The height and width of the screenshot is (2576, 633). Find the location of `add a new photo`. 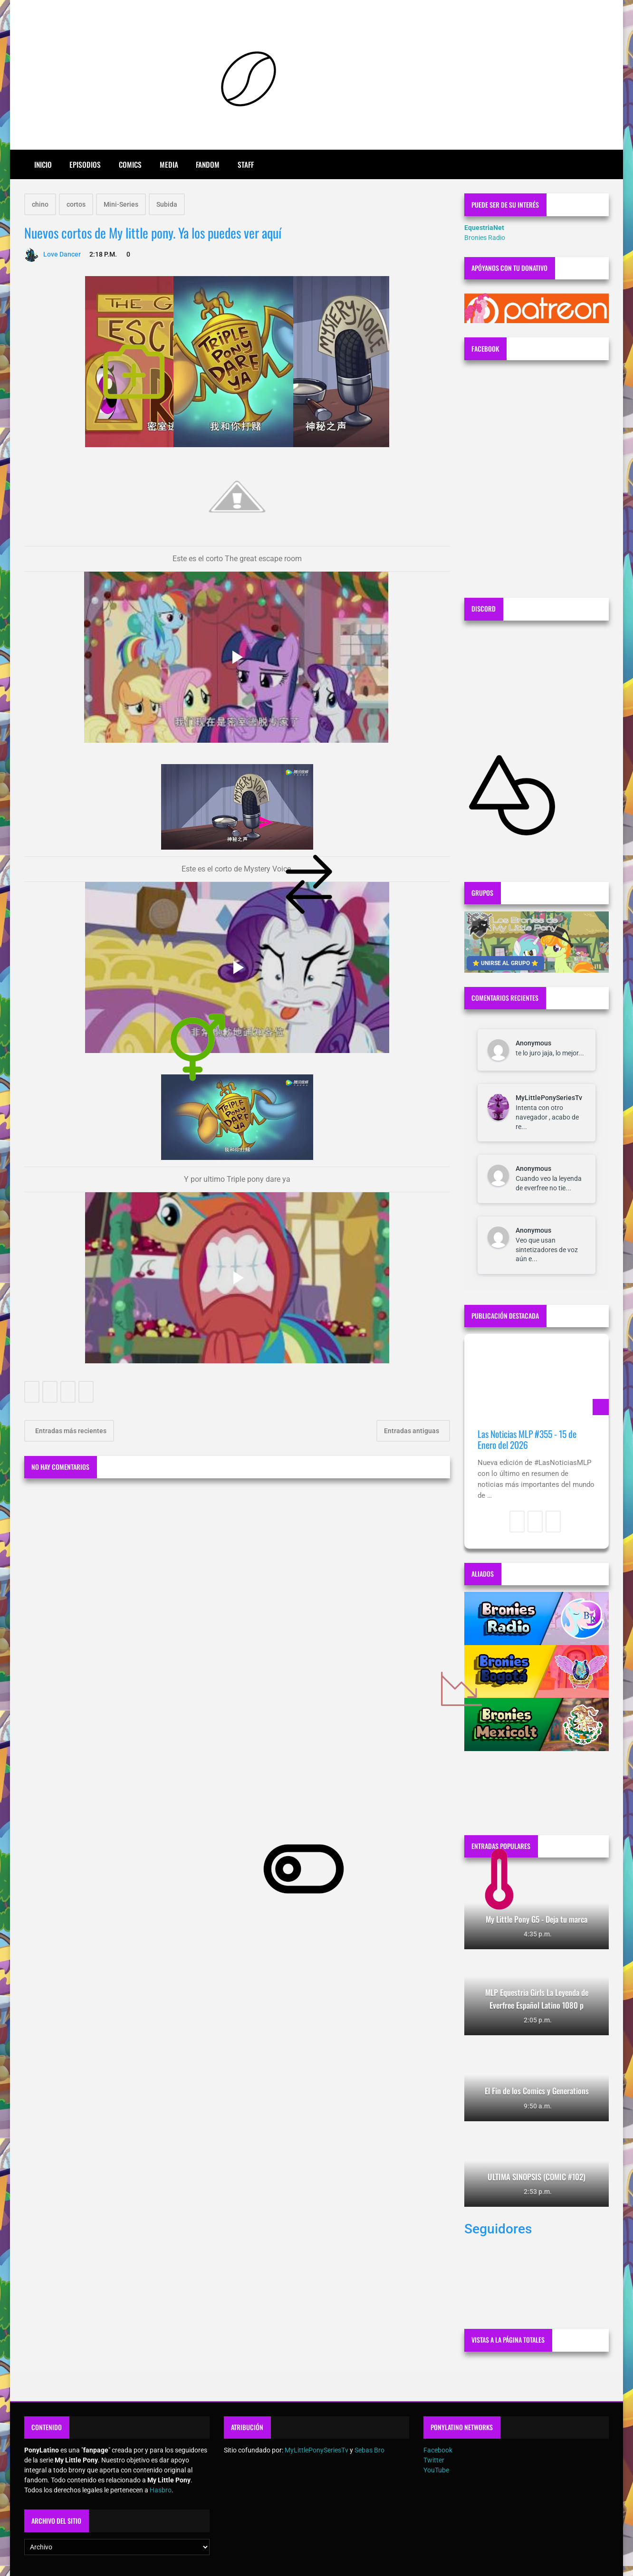

add a new photo is located at coordinates (134, 373).